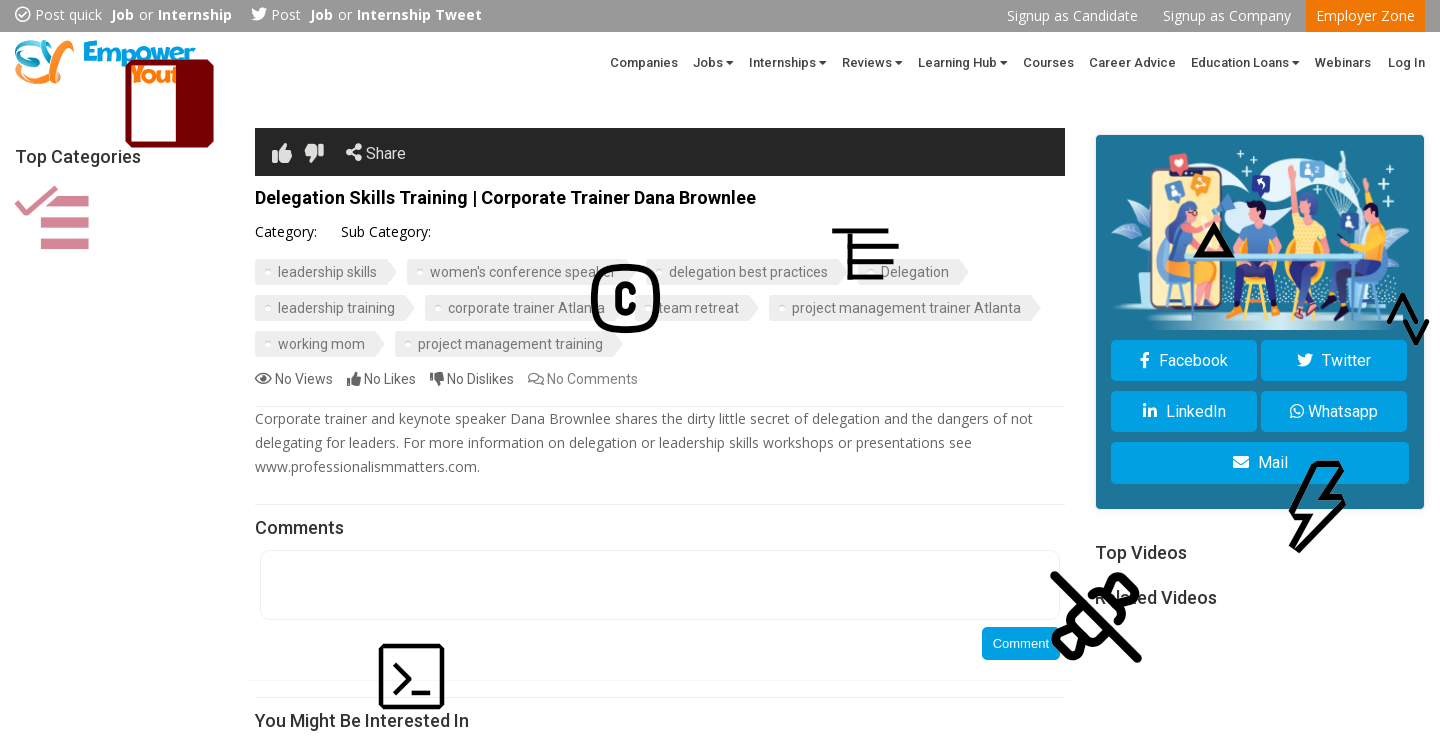 This screenshot has width=1440, height=744. I want to click on connect to strava fitness tracking, so click(1408, 319).